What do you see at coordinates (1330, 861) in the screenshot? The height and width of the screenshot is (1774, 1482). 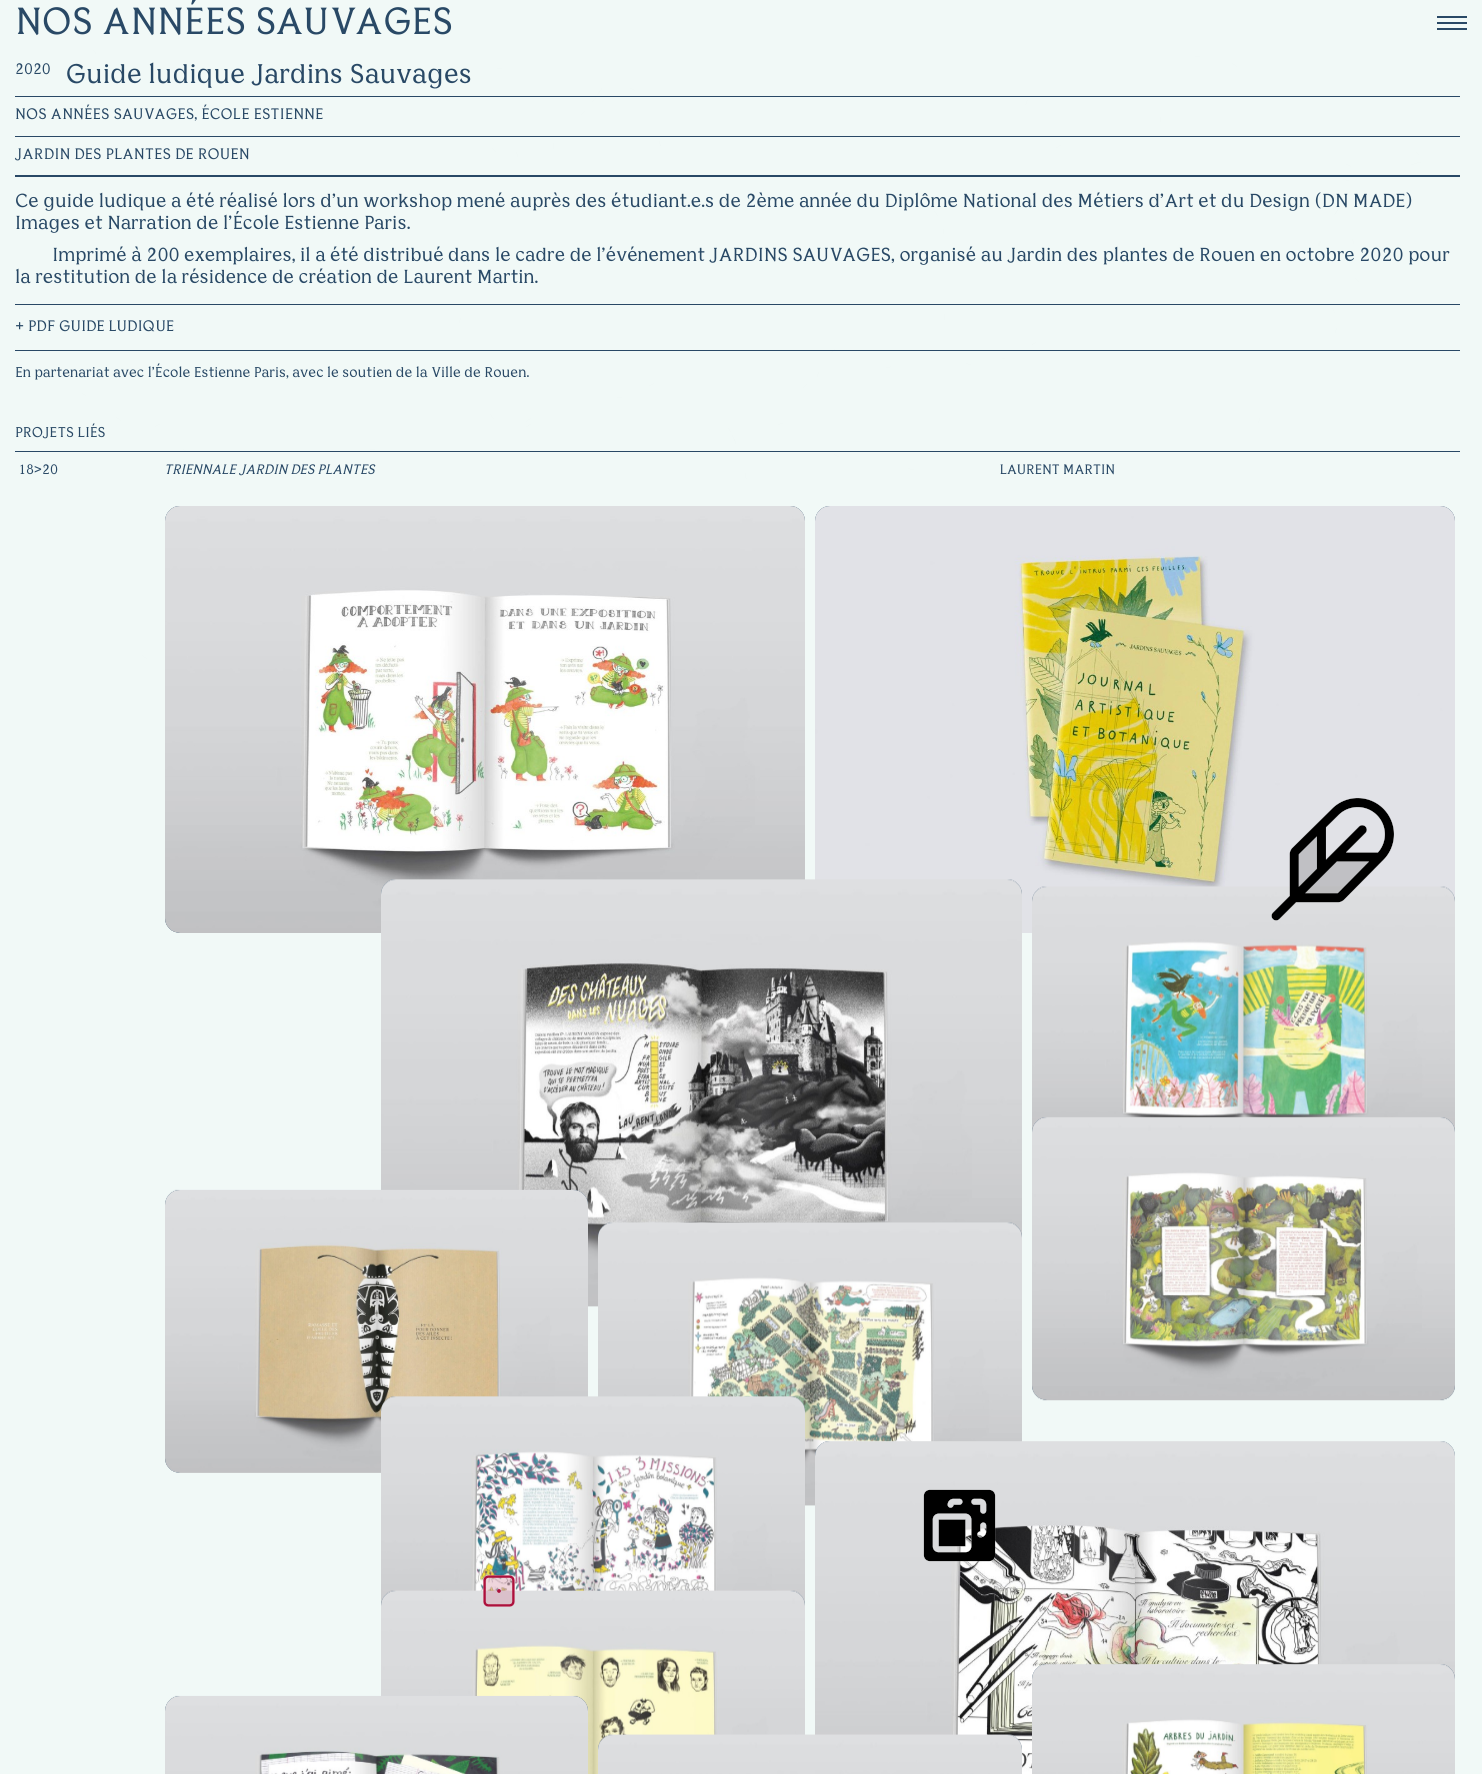 I see `compose a new message or note` at bounding box center [1330, 861].